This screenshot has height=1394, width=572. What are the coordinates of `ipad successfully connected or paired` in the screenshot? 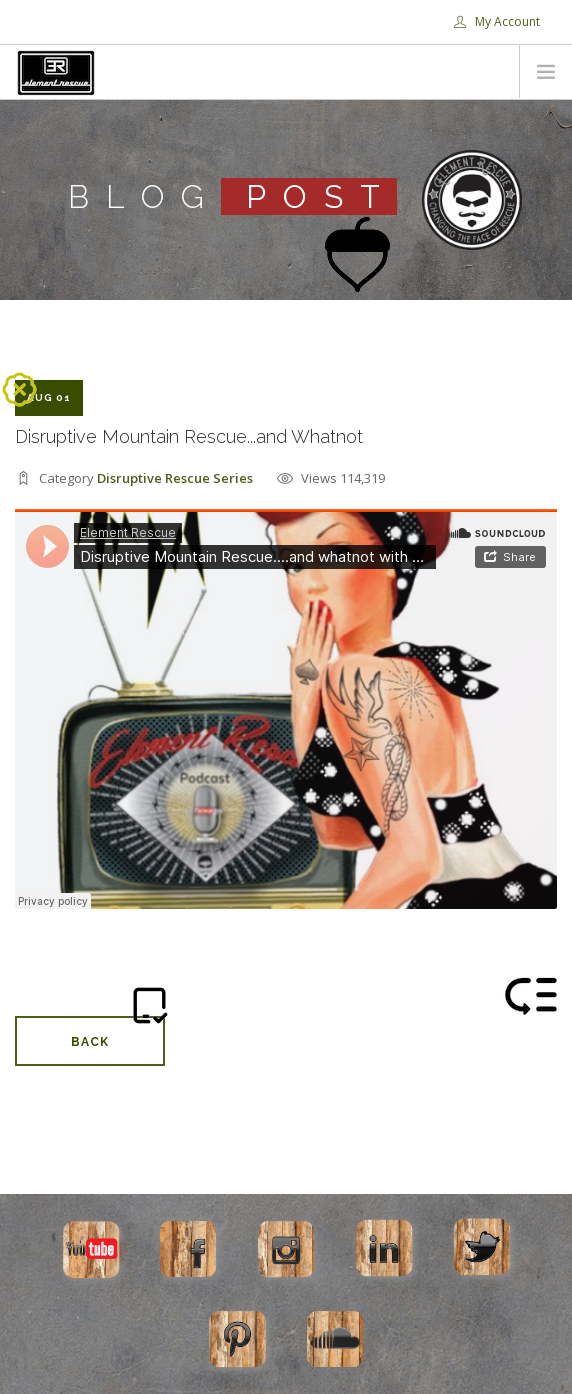 It's located at (149, 1005).